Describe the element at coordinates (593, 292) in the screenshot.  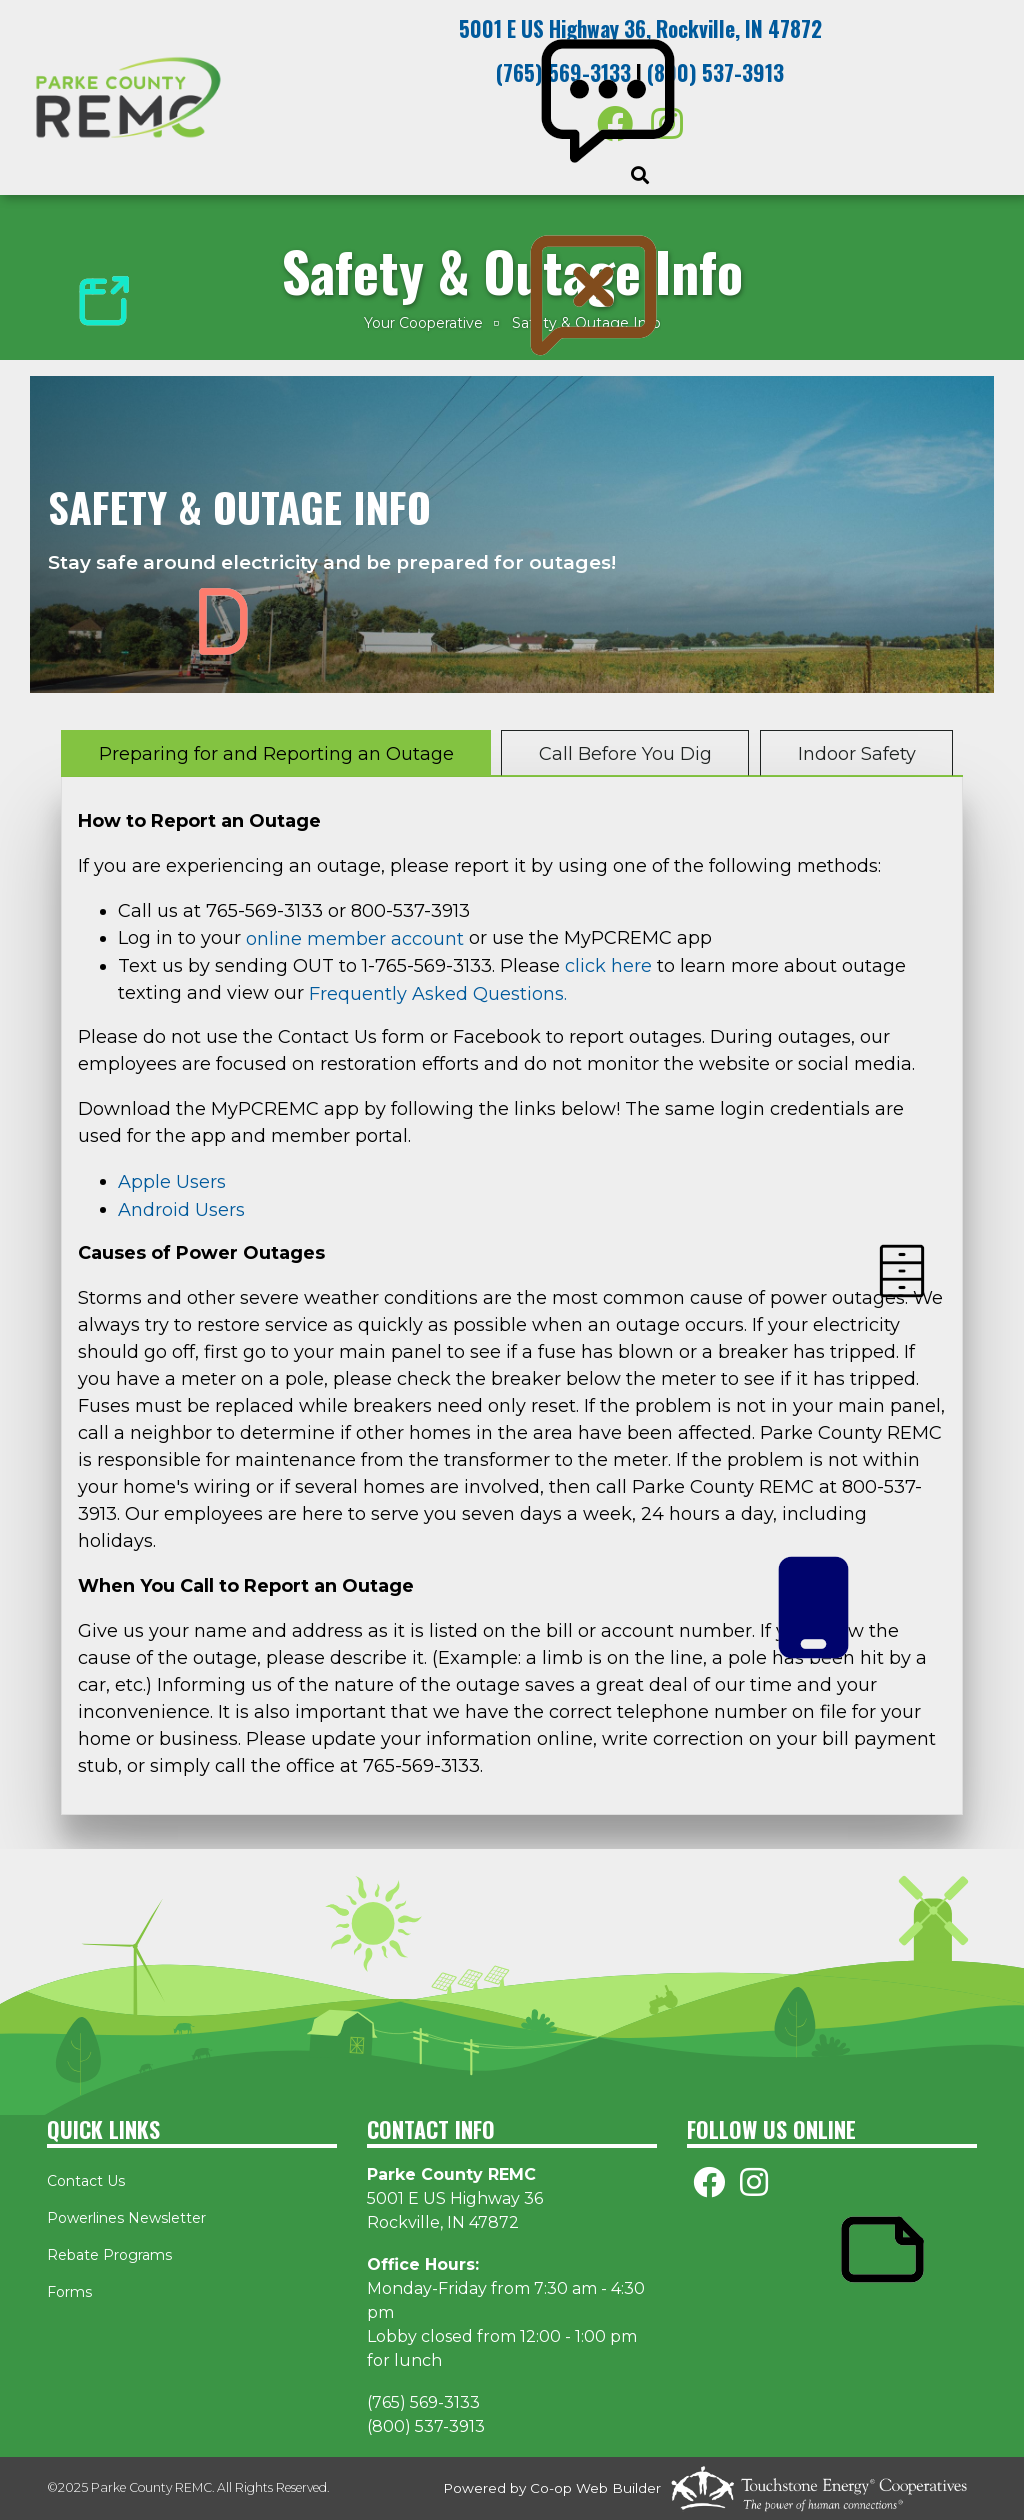
I see `delete a message or conversation` at that location.